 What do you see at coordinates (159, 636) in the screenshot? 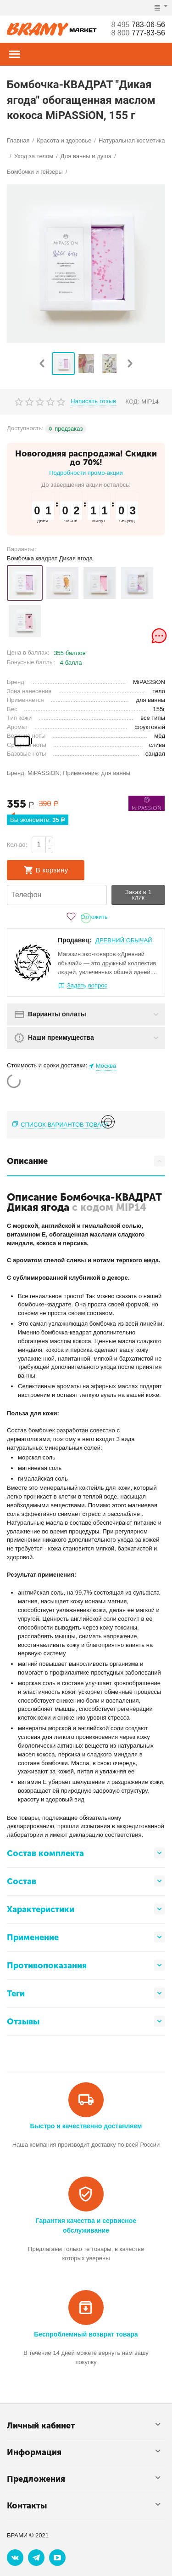
I see `open chat or messaging` at bounding box center [159, 636].